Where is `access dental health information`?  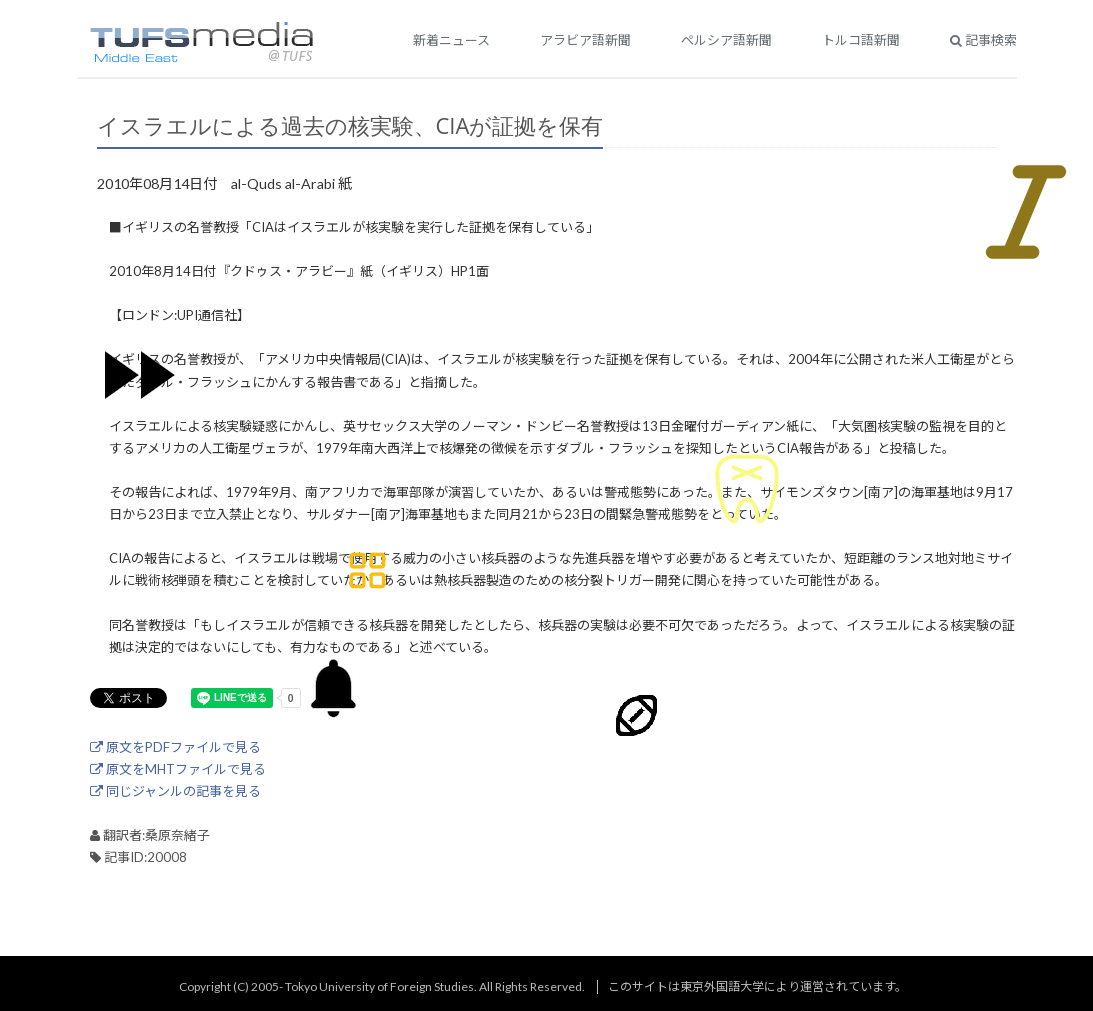
access dental health information is located at coordinates (747, 489).